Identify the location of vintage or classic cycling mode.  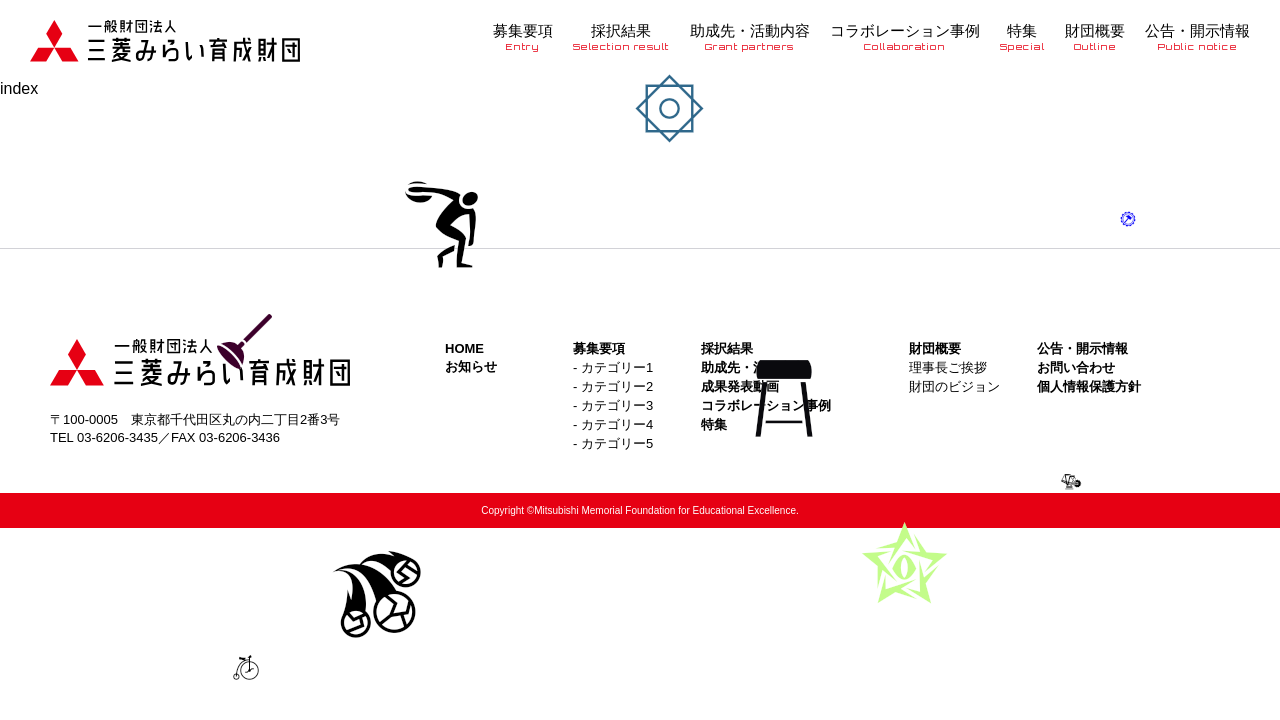
(246, 667).